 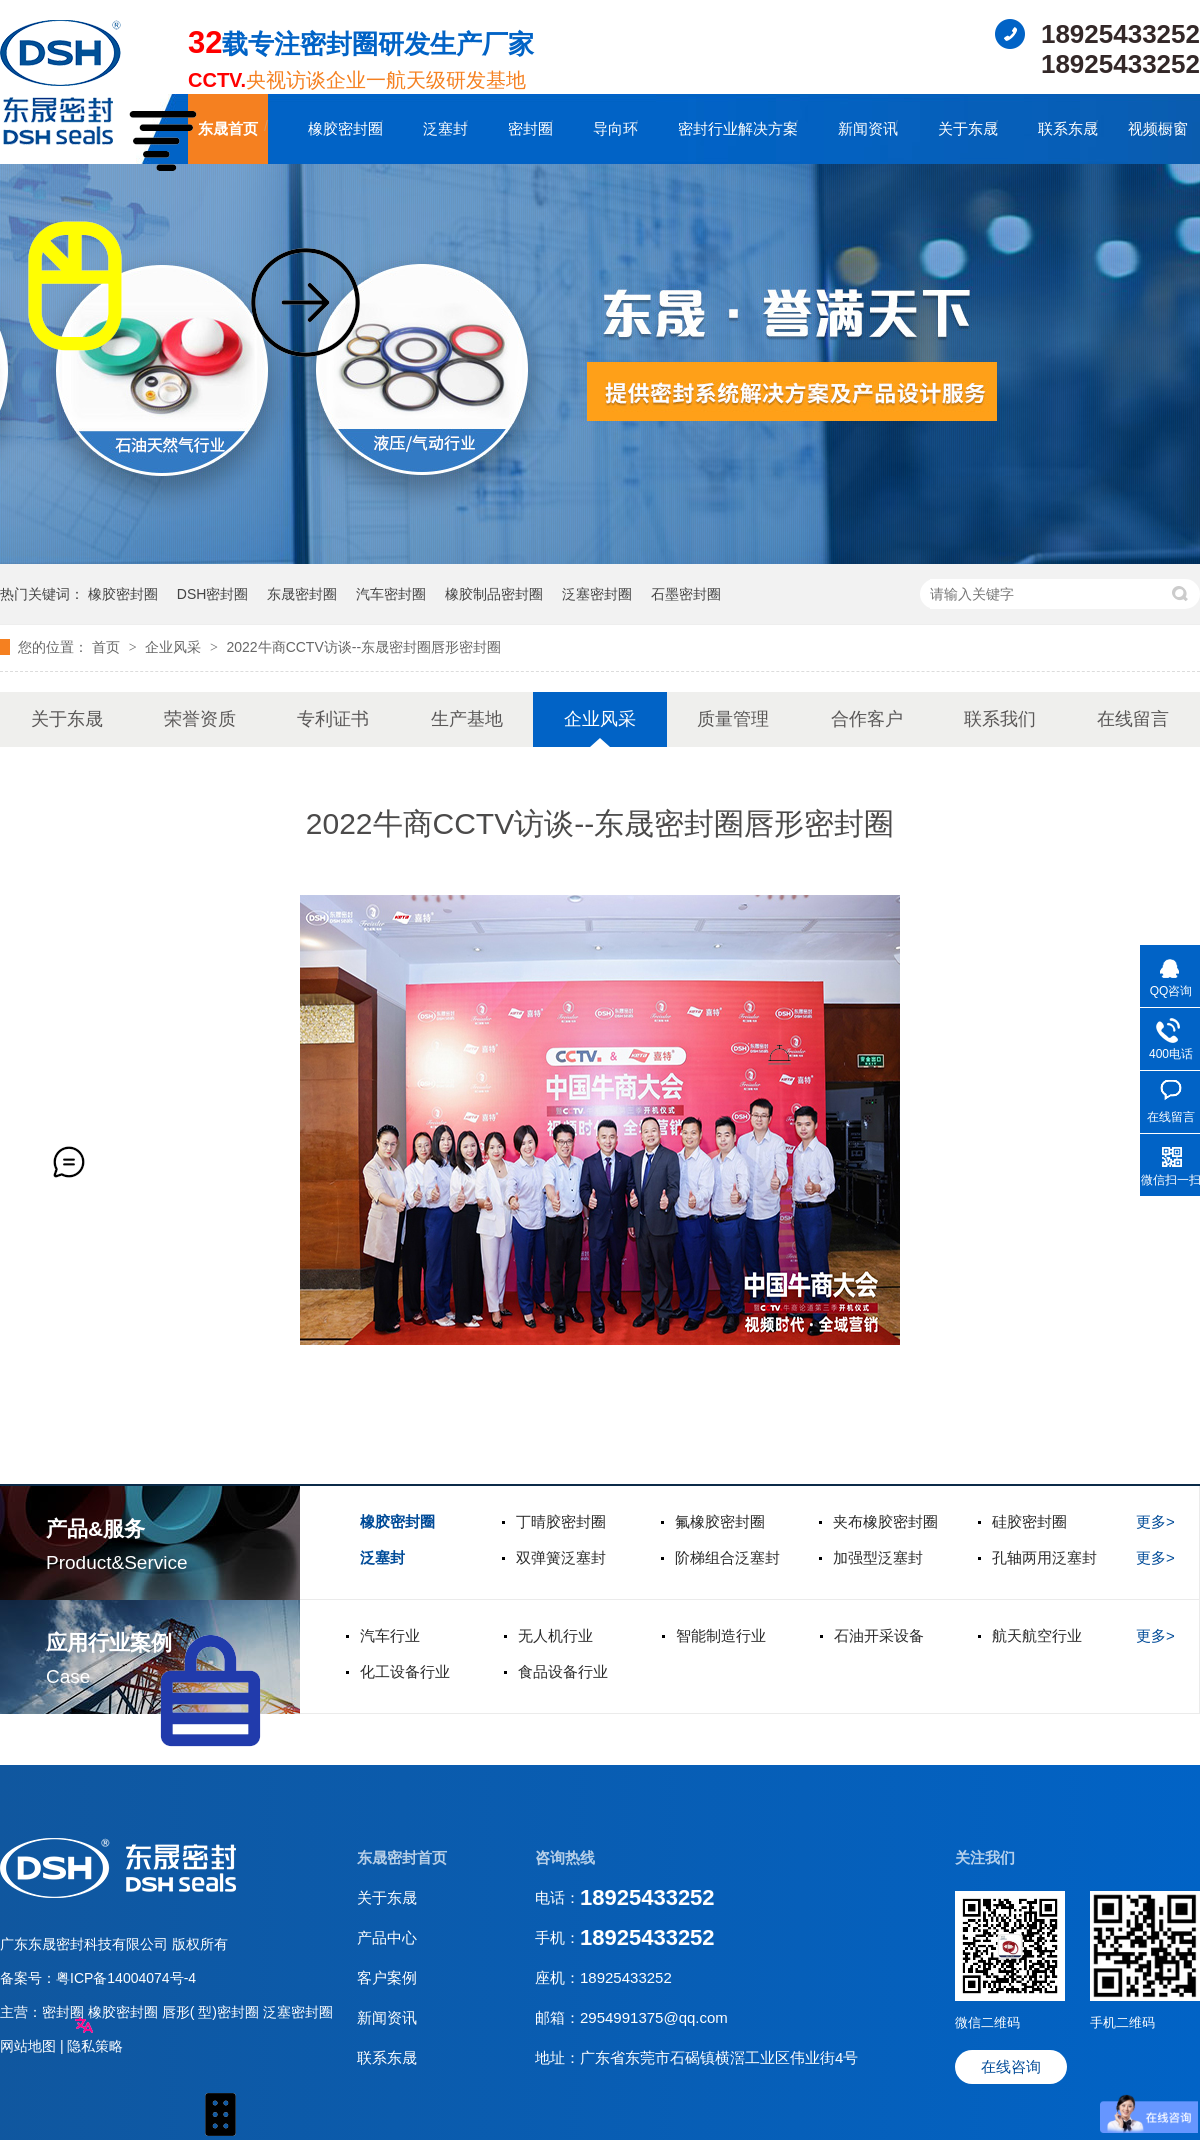 What do you see at coordinates (210, 1696) in the screenshot?
I see `indicates a secure or locked item` at bounding box center [210, 1696].